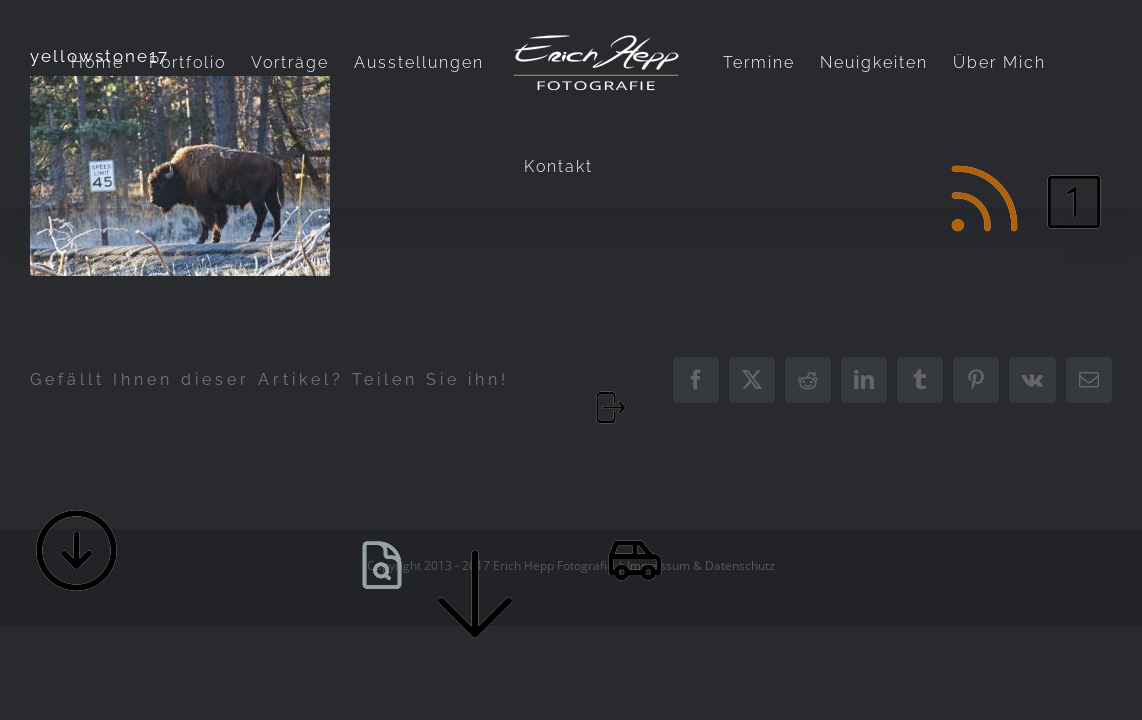  Describe the element at coordinates (475, 594) in the screenshot. I see `scroll down or view more content` at that location.